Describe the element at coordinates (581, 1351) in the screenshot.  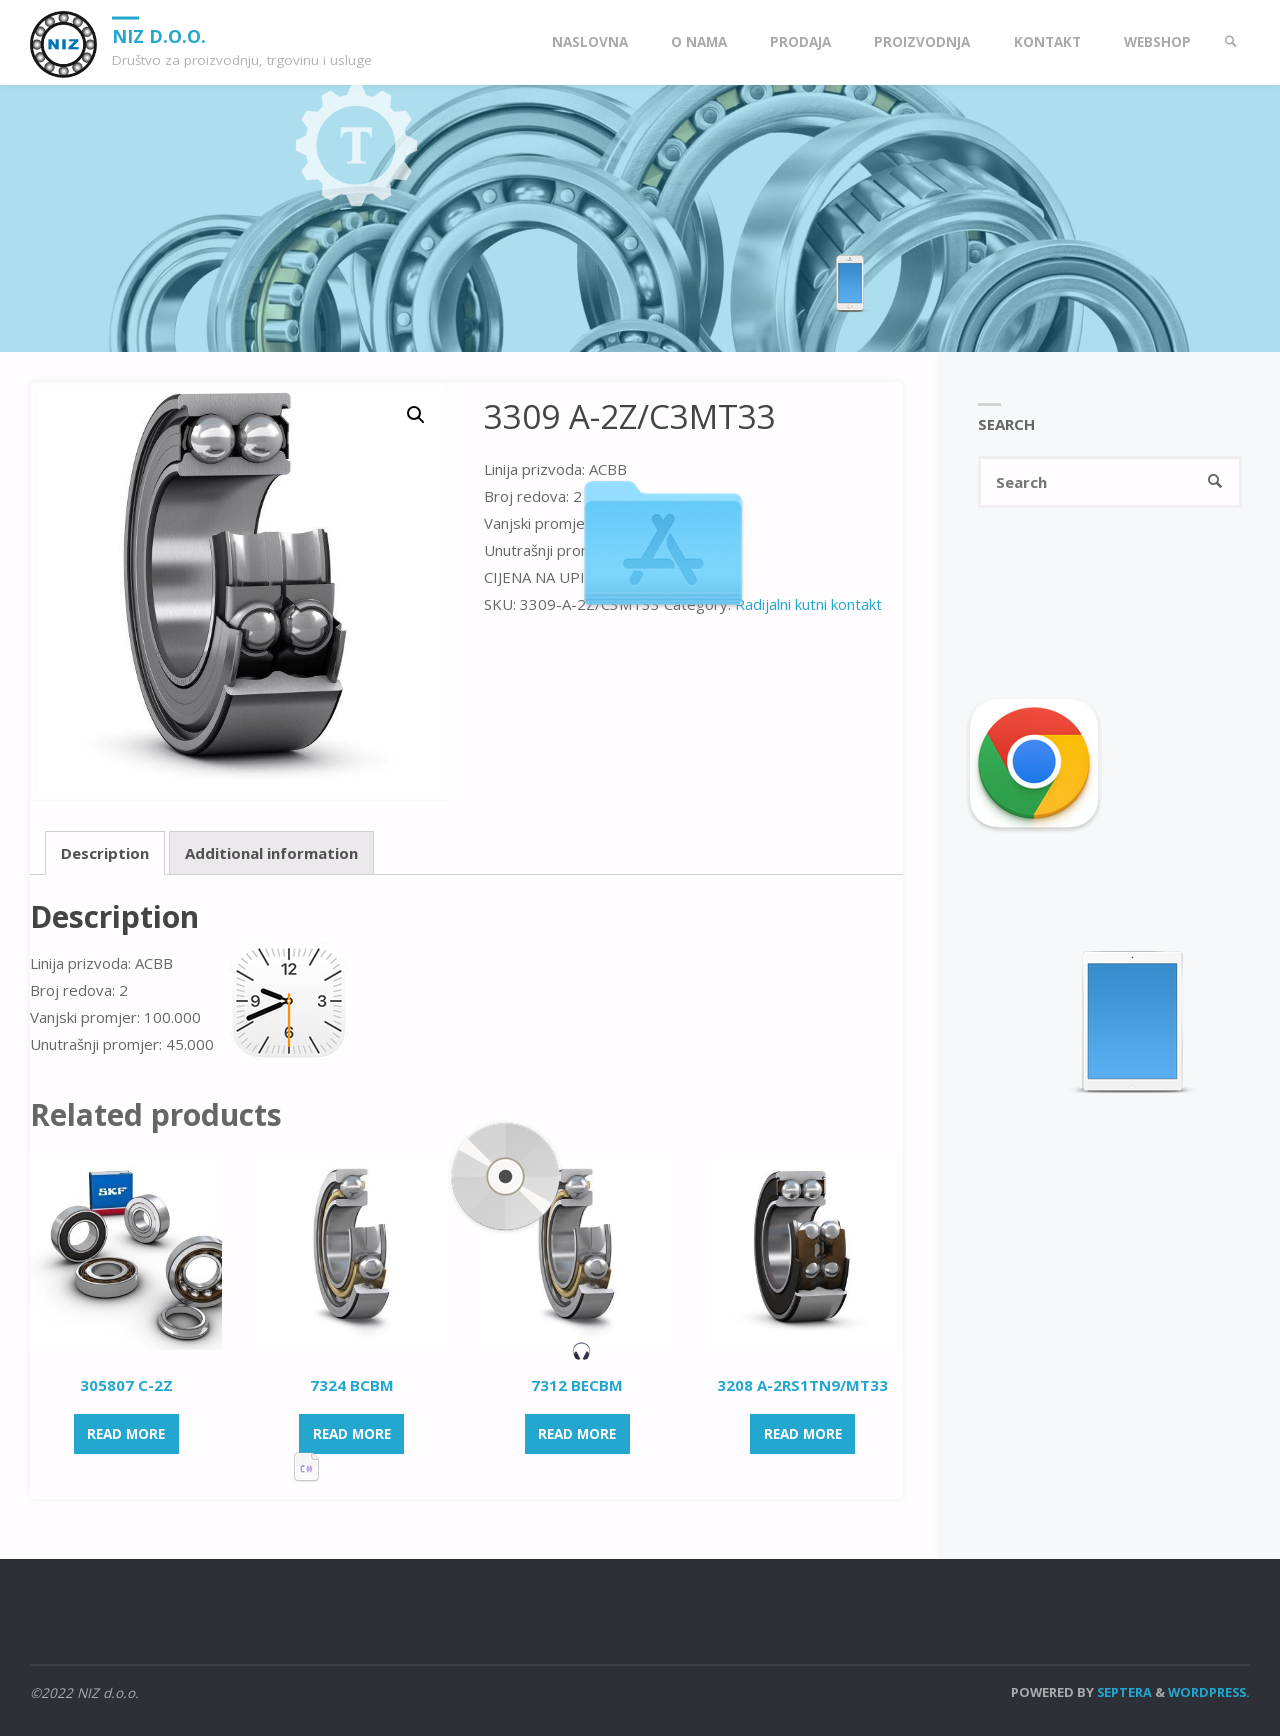
I see `connect bluetooth headphones` at that location.